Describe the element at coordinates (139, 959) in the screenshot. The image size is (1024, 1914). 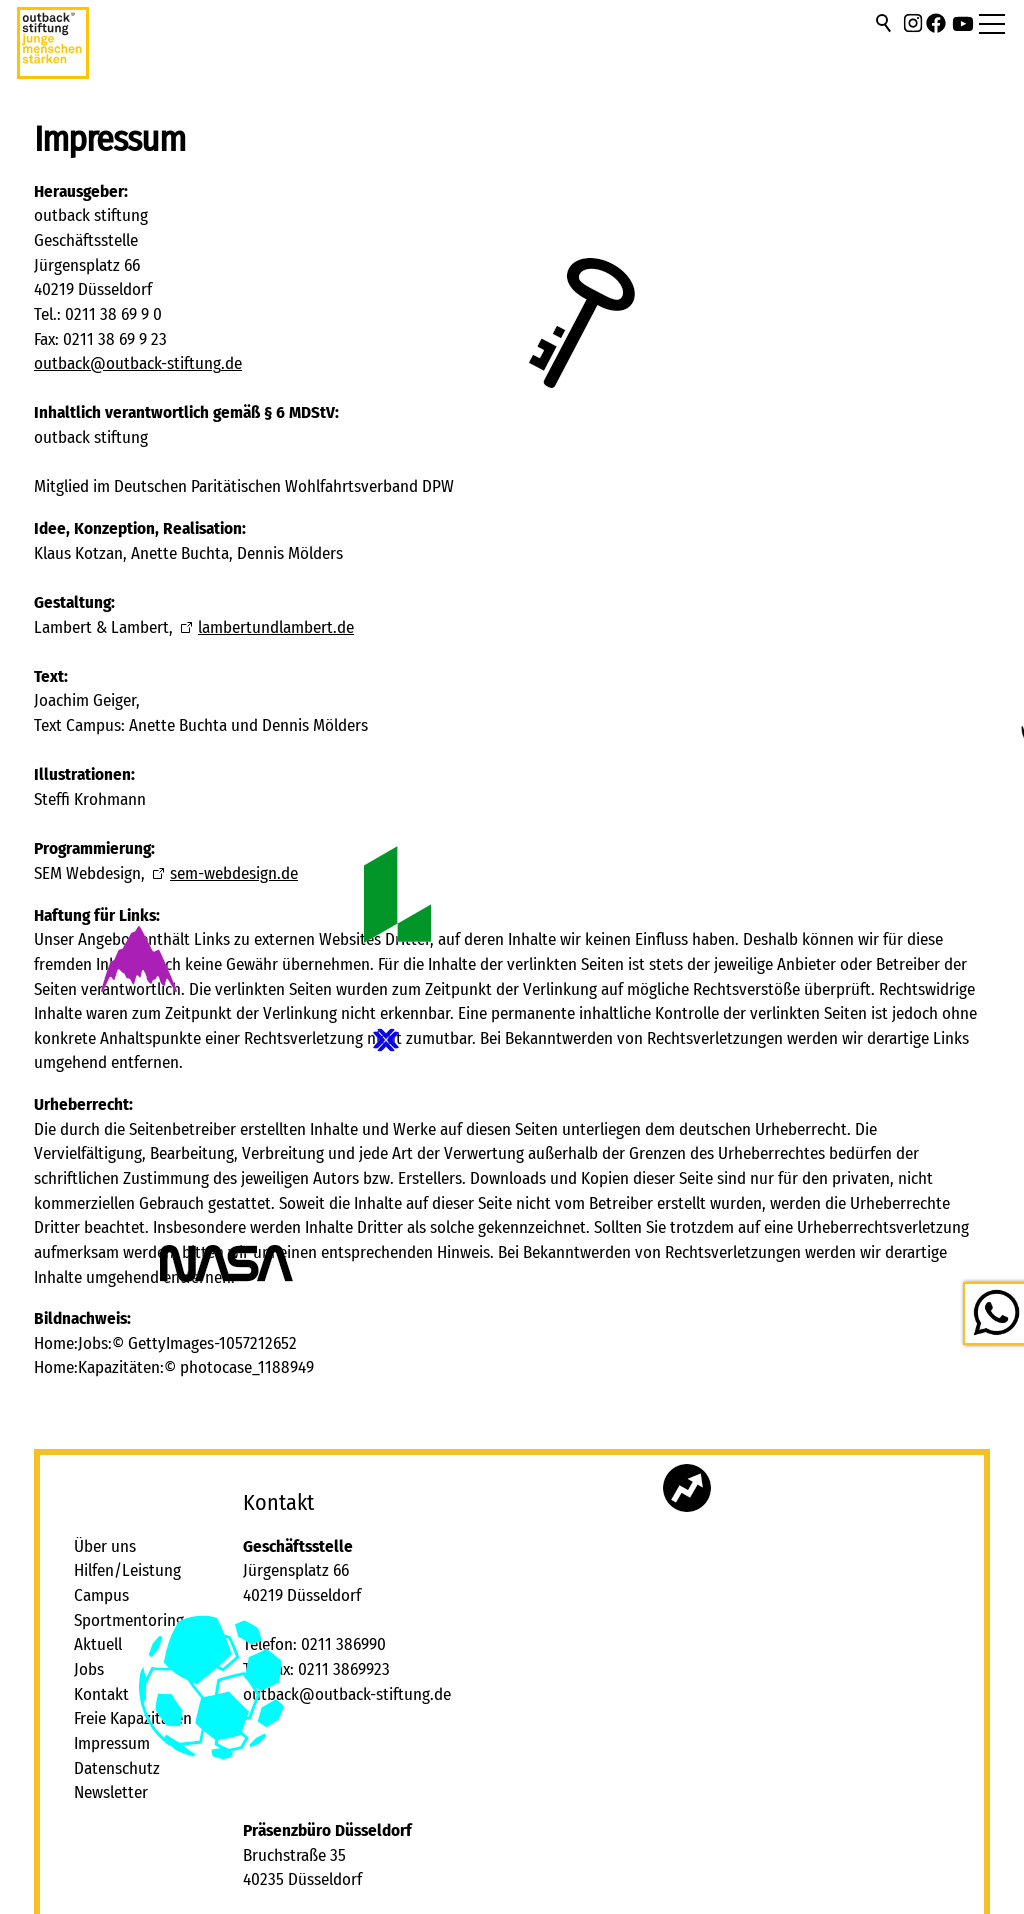
I see `burton snowboards brand logo` at that location.